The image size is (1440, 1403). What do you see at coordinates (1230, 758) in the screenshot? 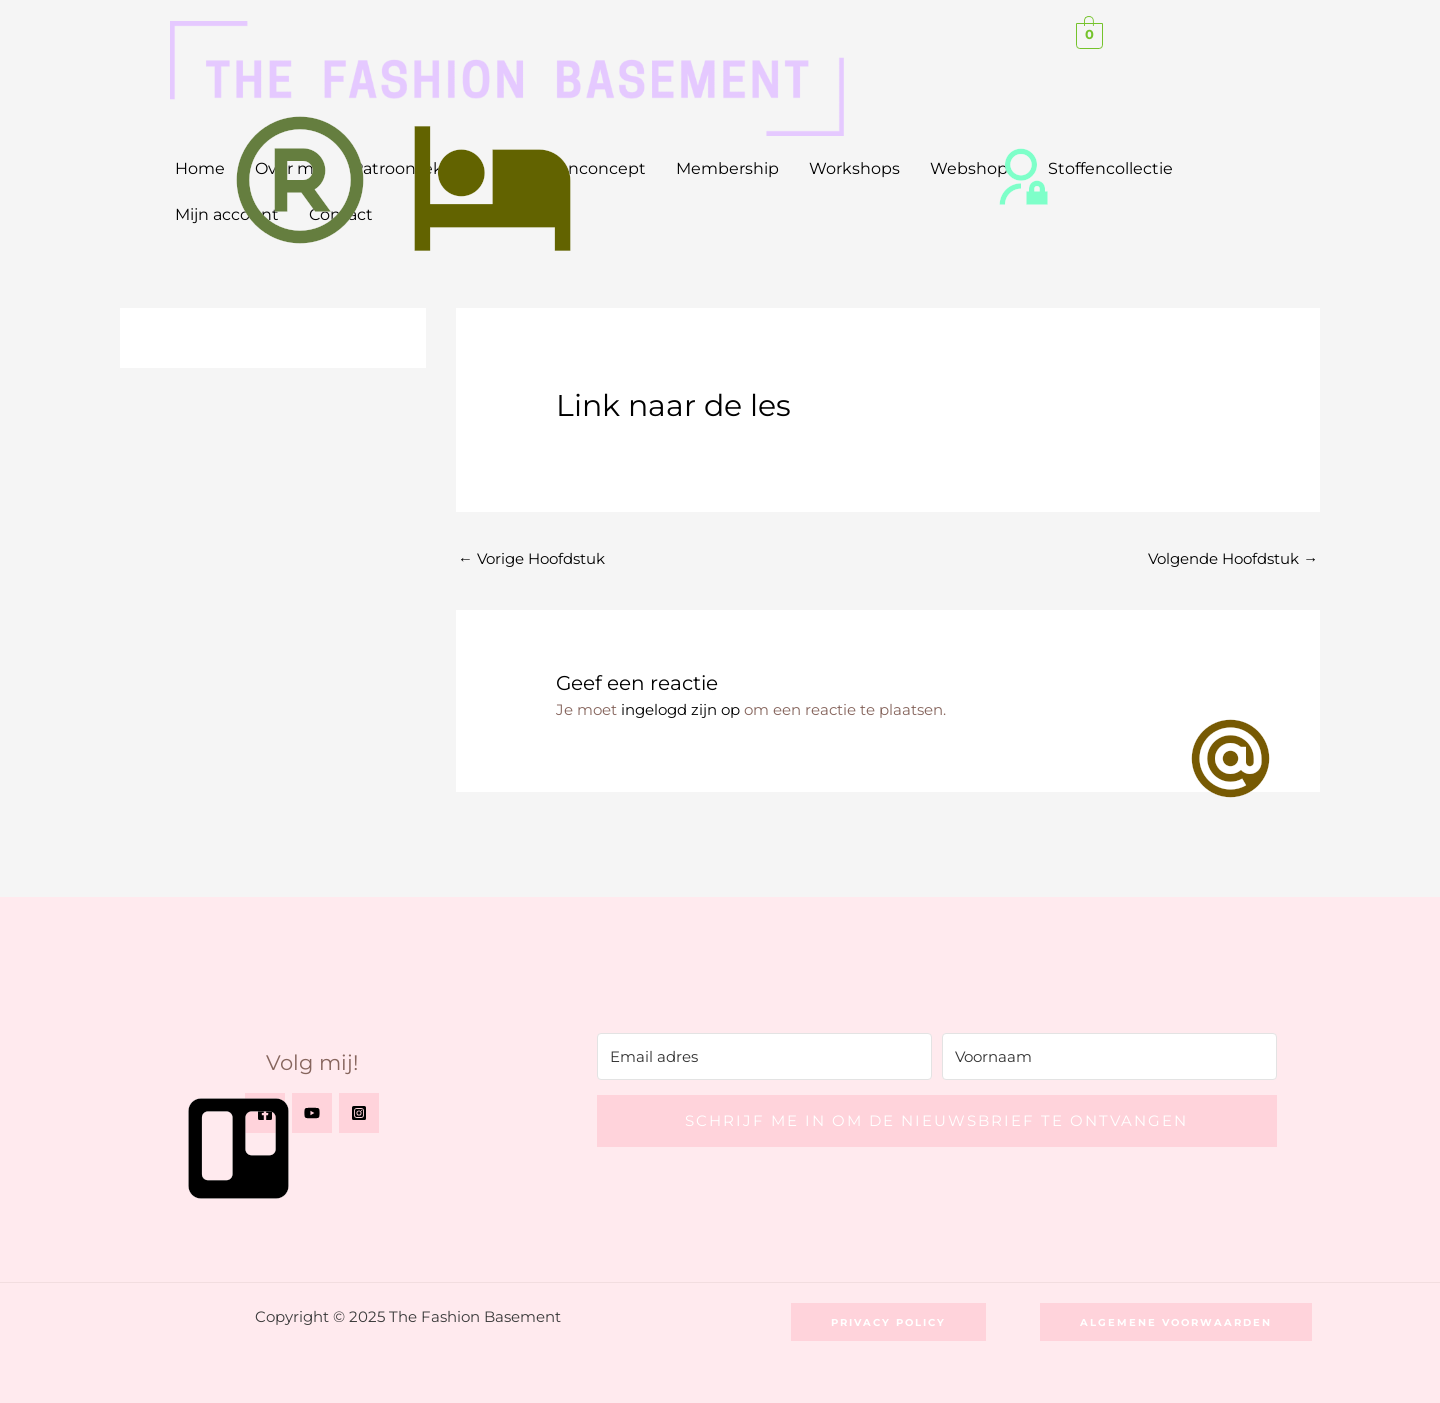
I see `compose a new email` at bounding box center [1230, 758].